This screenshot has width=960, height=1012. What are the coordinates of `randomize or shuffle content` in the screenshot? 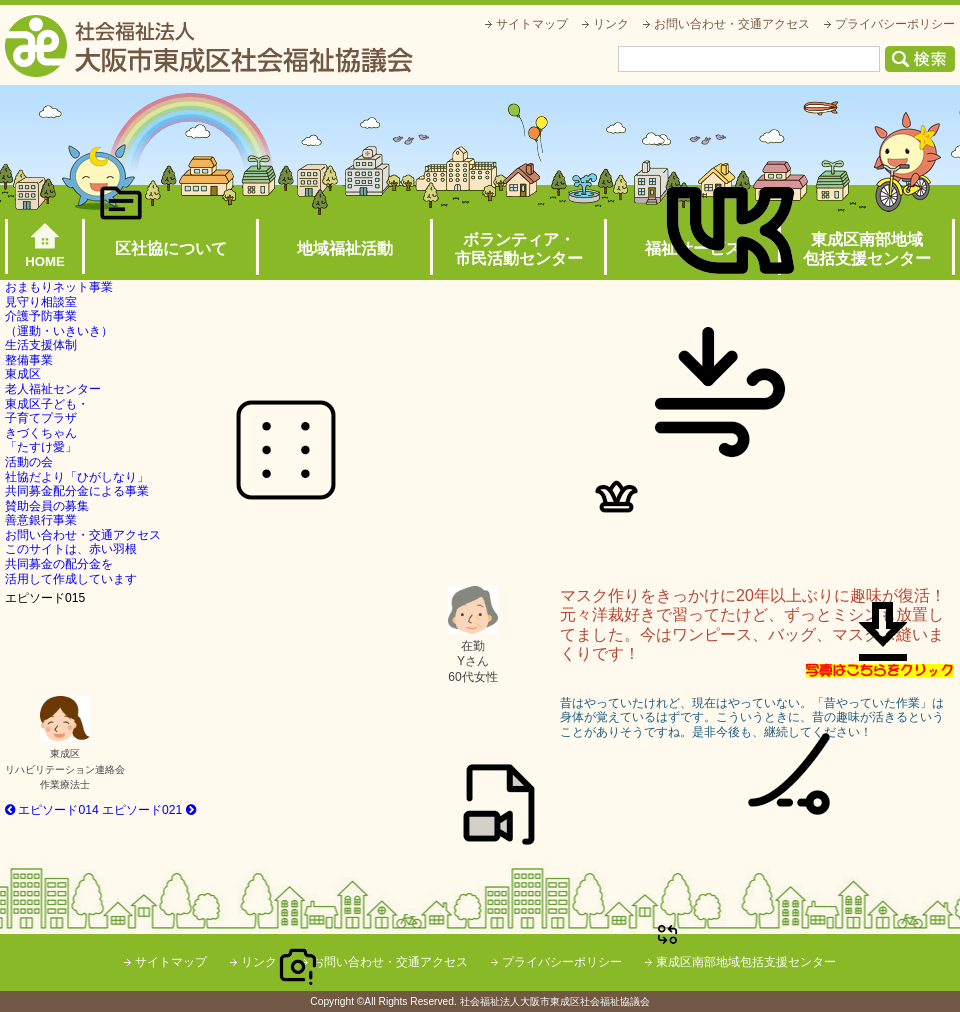 It's located at (286, 450).